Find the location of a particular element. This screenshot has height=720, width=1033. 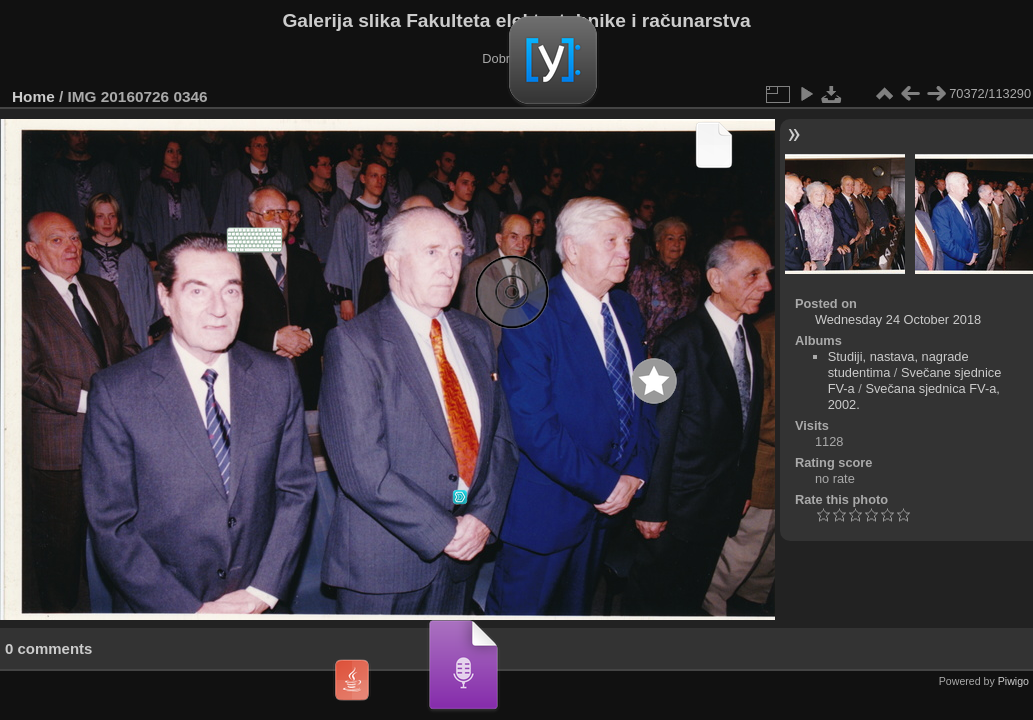

a podcast audio file is located at coordinates (463, 666).